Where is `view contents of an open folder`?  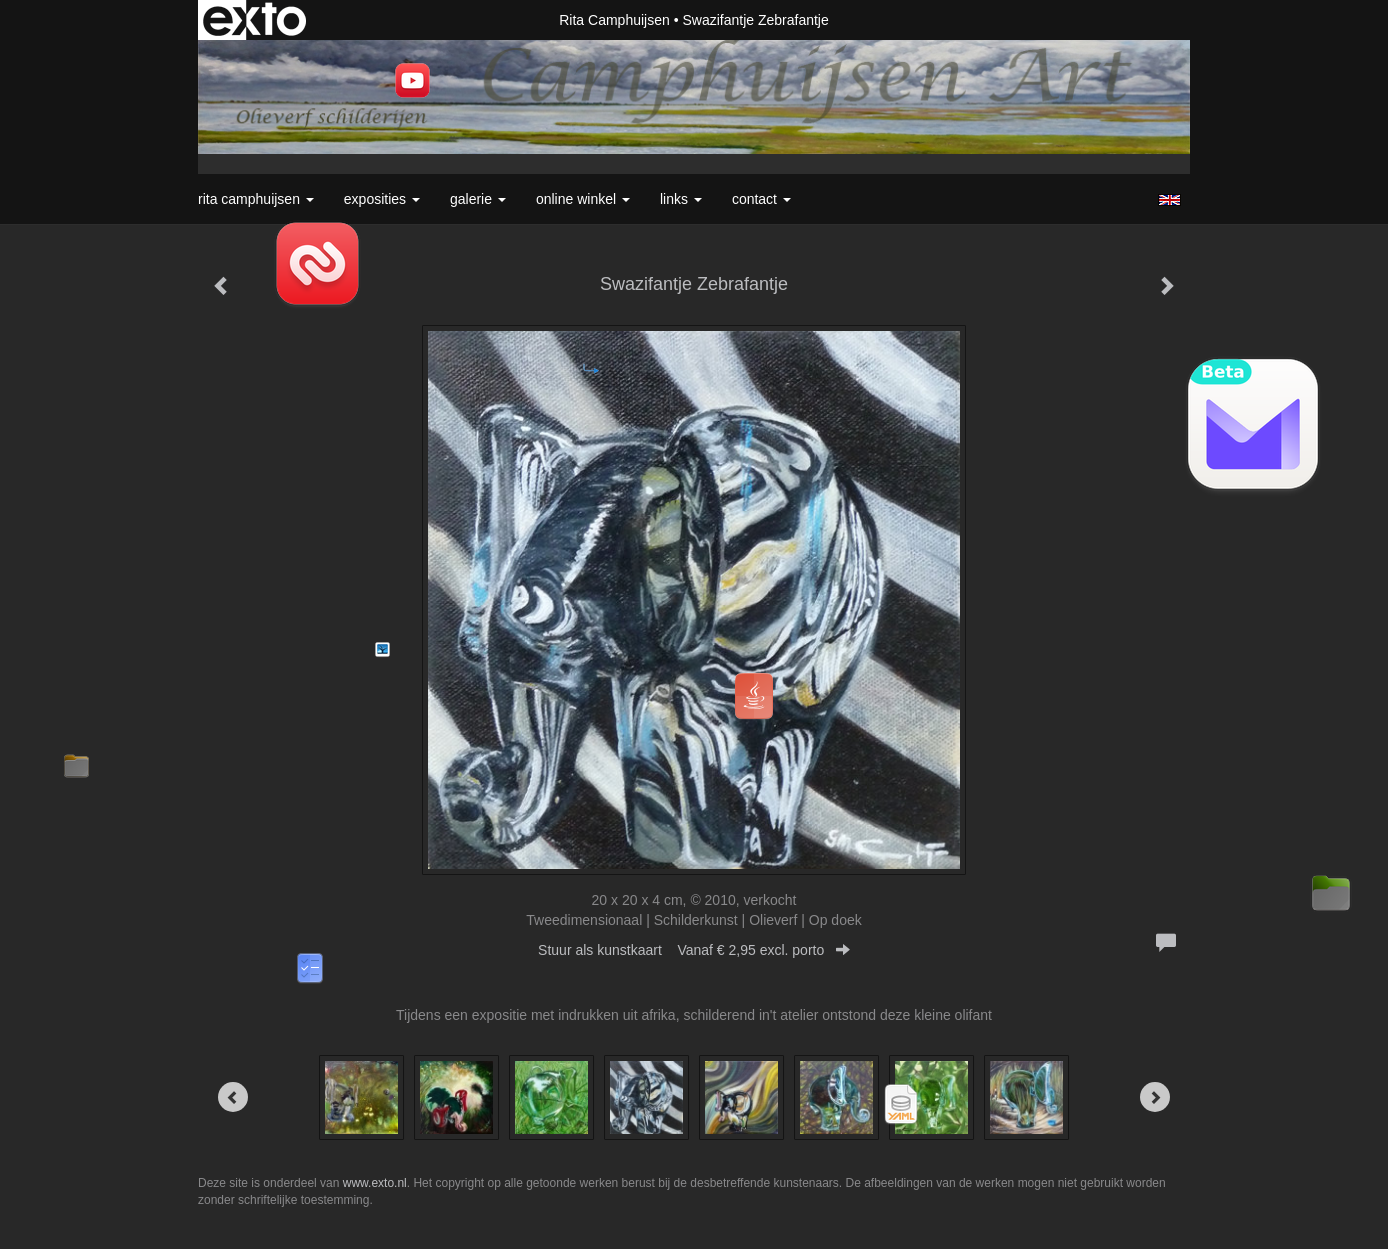 view contents of an open folder is located at coordinates (1331, 893).